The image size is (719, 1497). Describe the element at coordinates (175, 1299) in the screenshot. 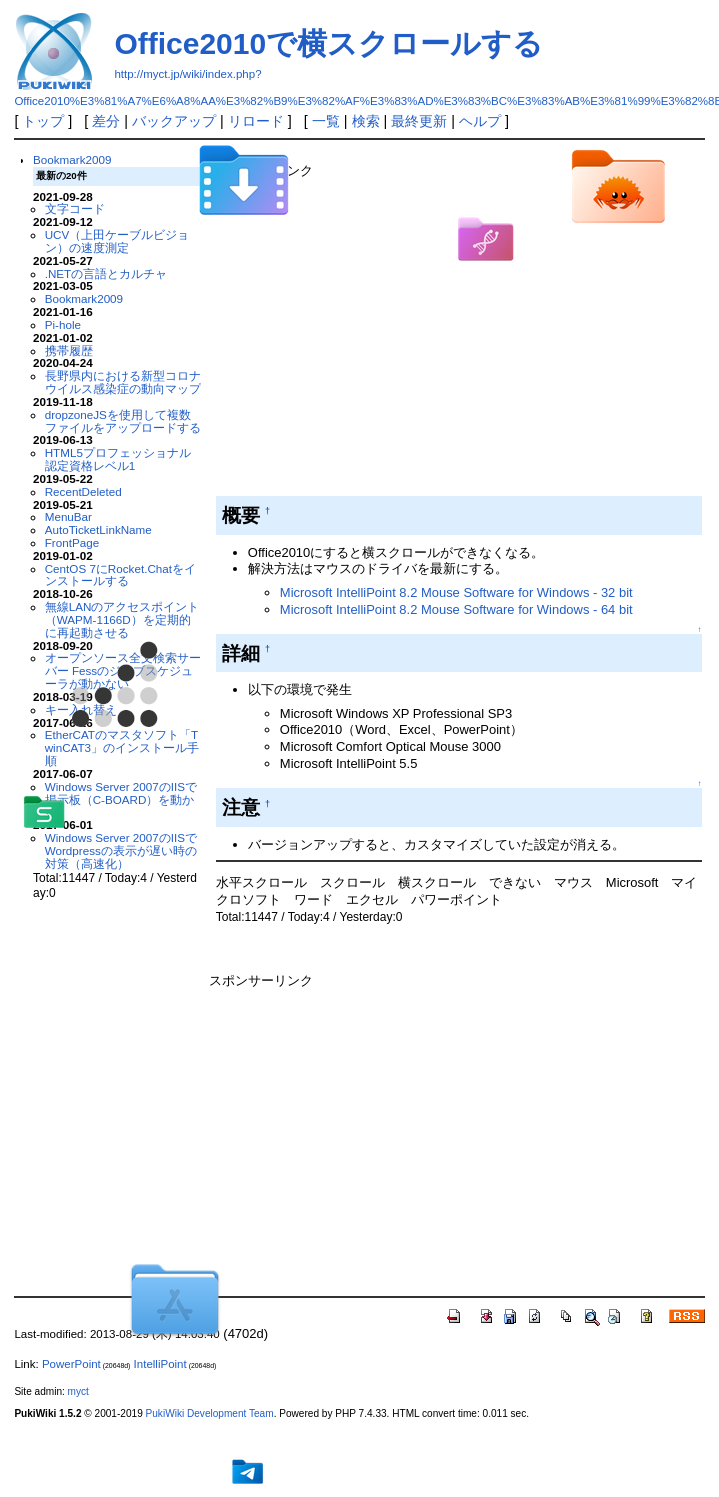

I see `open the applications folder` at that location.